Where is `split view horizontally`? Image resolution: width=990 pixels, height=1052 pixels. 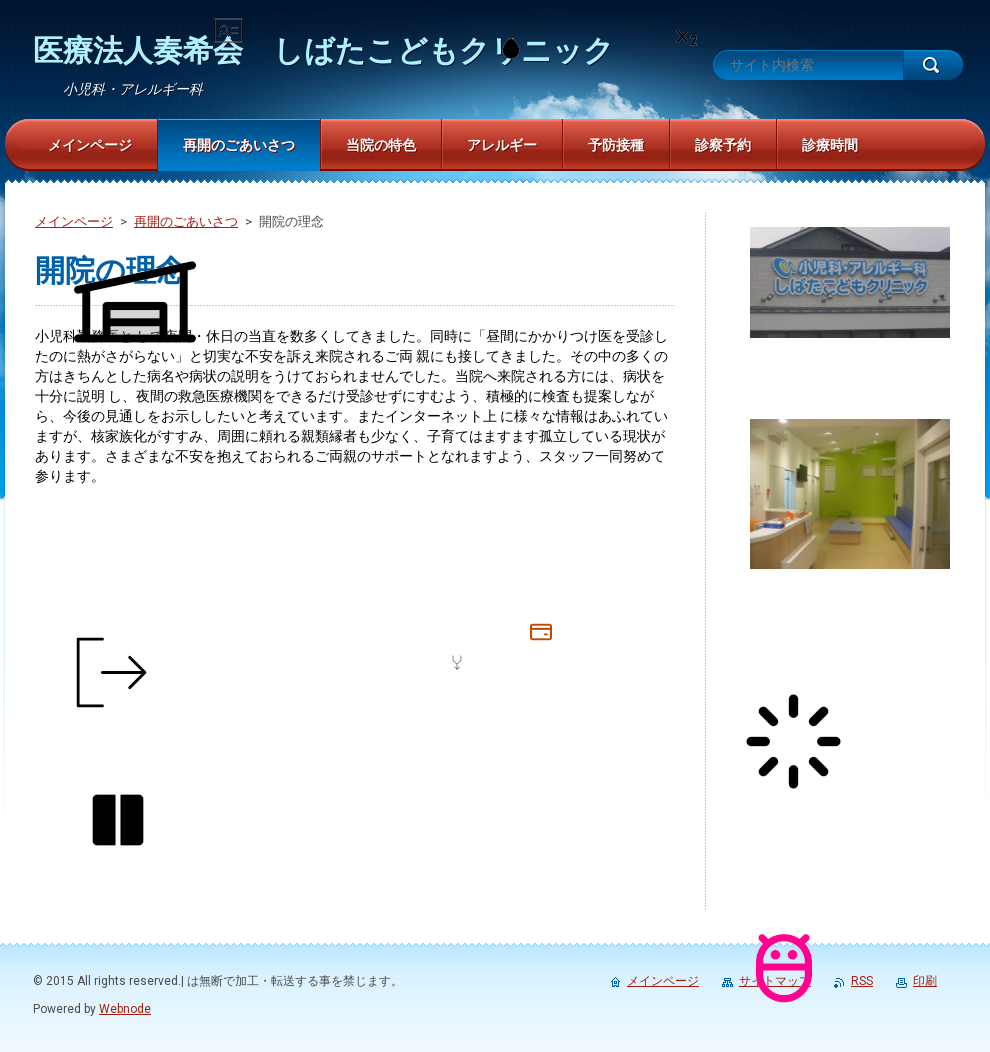
split view horizontally is located at coordinates (118, 820).